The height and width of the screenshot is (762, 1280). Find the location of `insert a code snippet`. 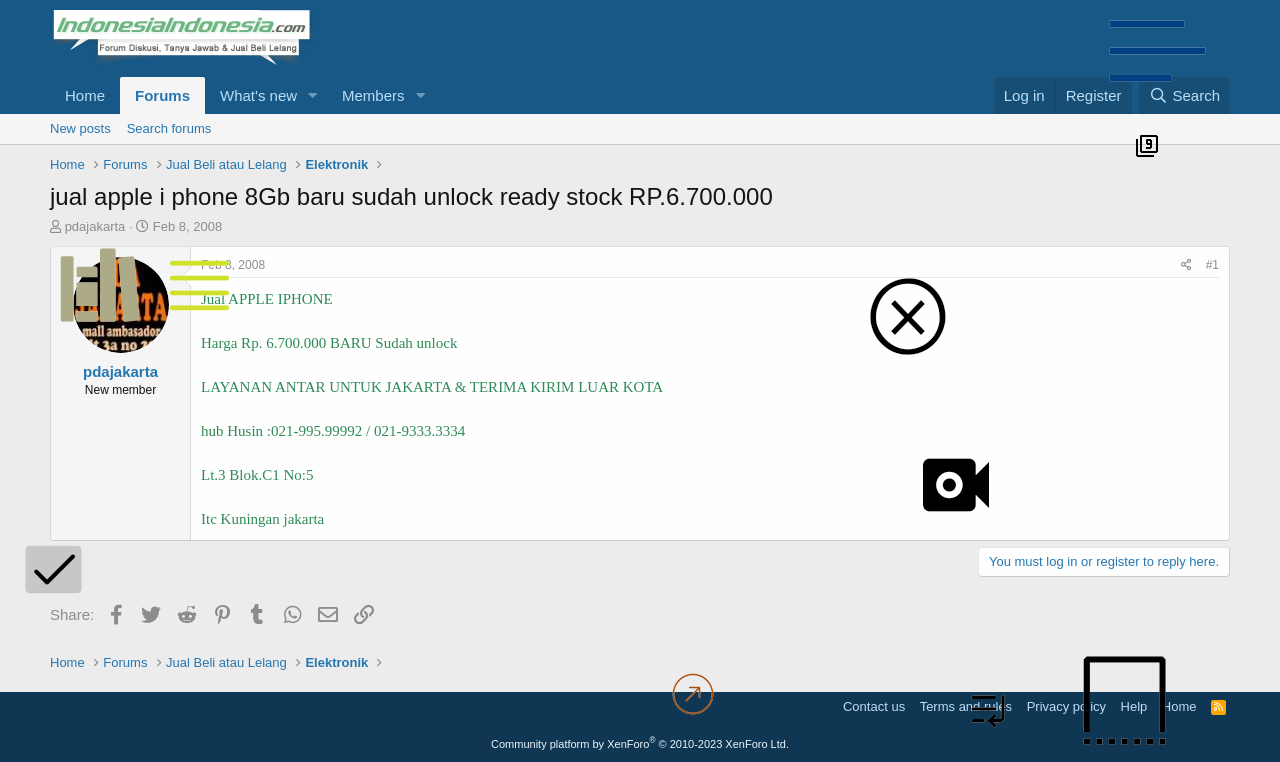

insert a code snippet is located at coordinates (1121, 700).